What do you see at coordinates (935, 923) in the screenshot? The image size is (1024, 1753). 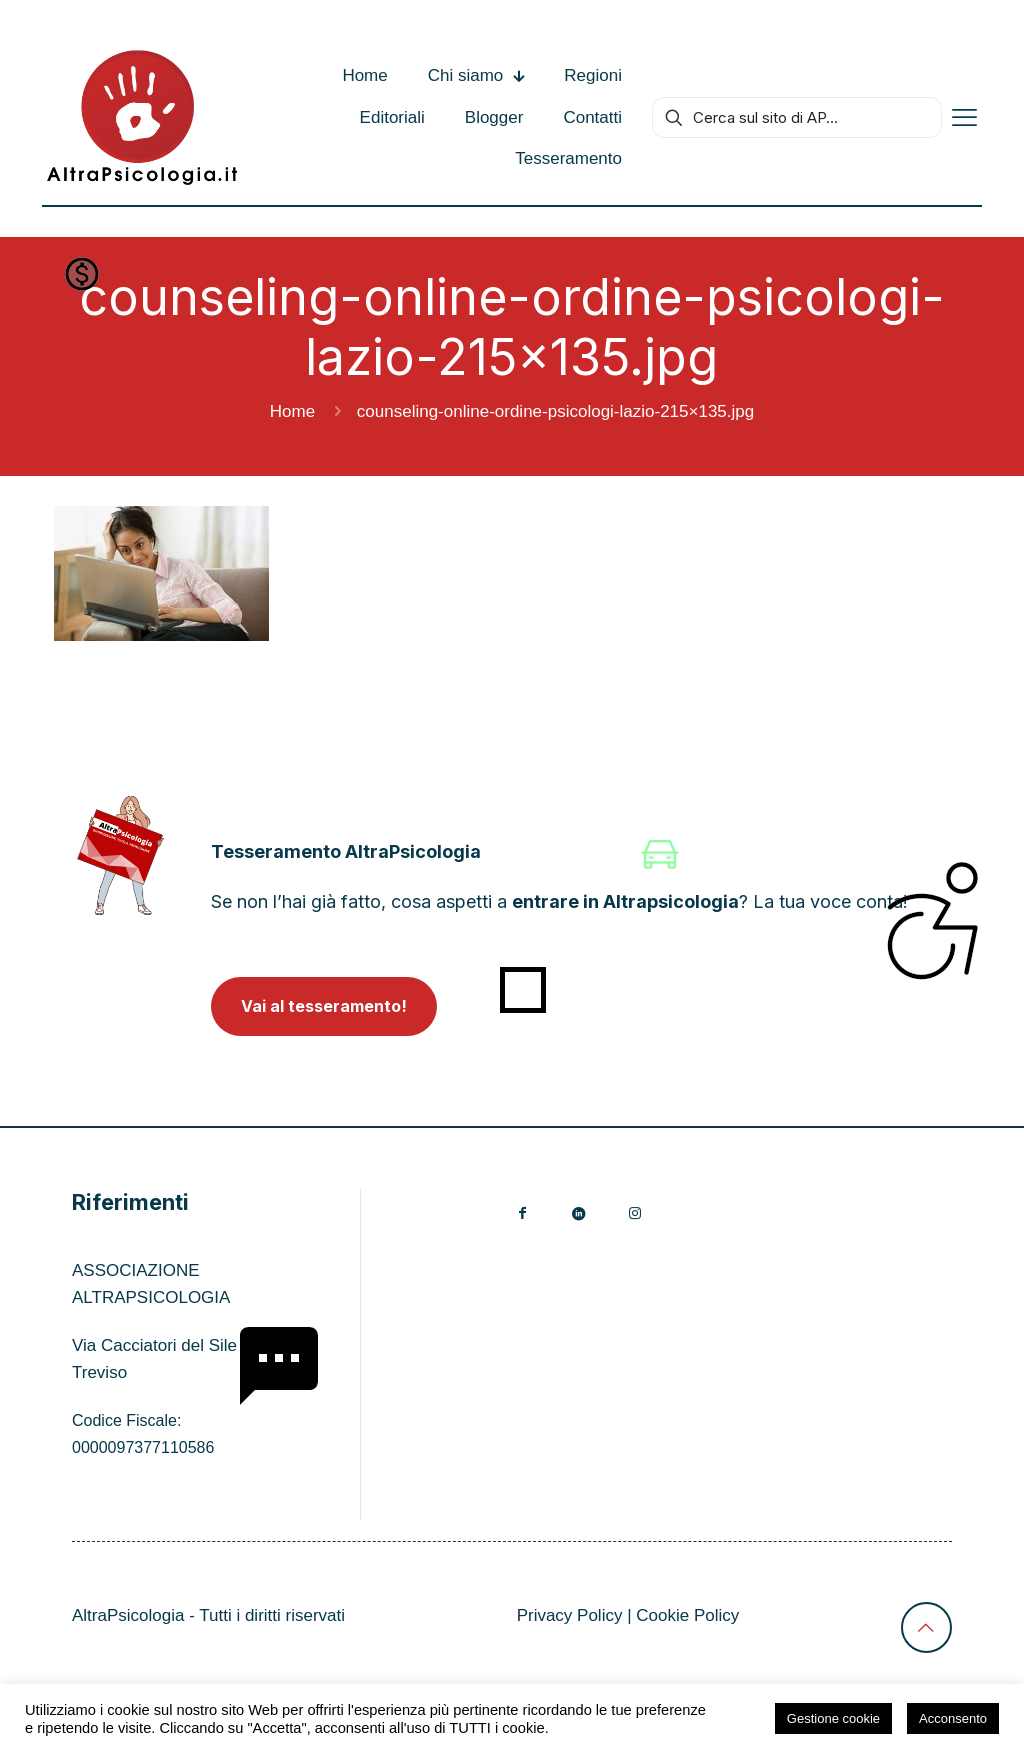 I see `indicates wheelchair accessible route or facility` at bounding box center [935, 923].